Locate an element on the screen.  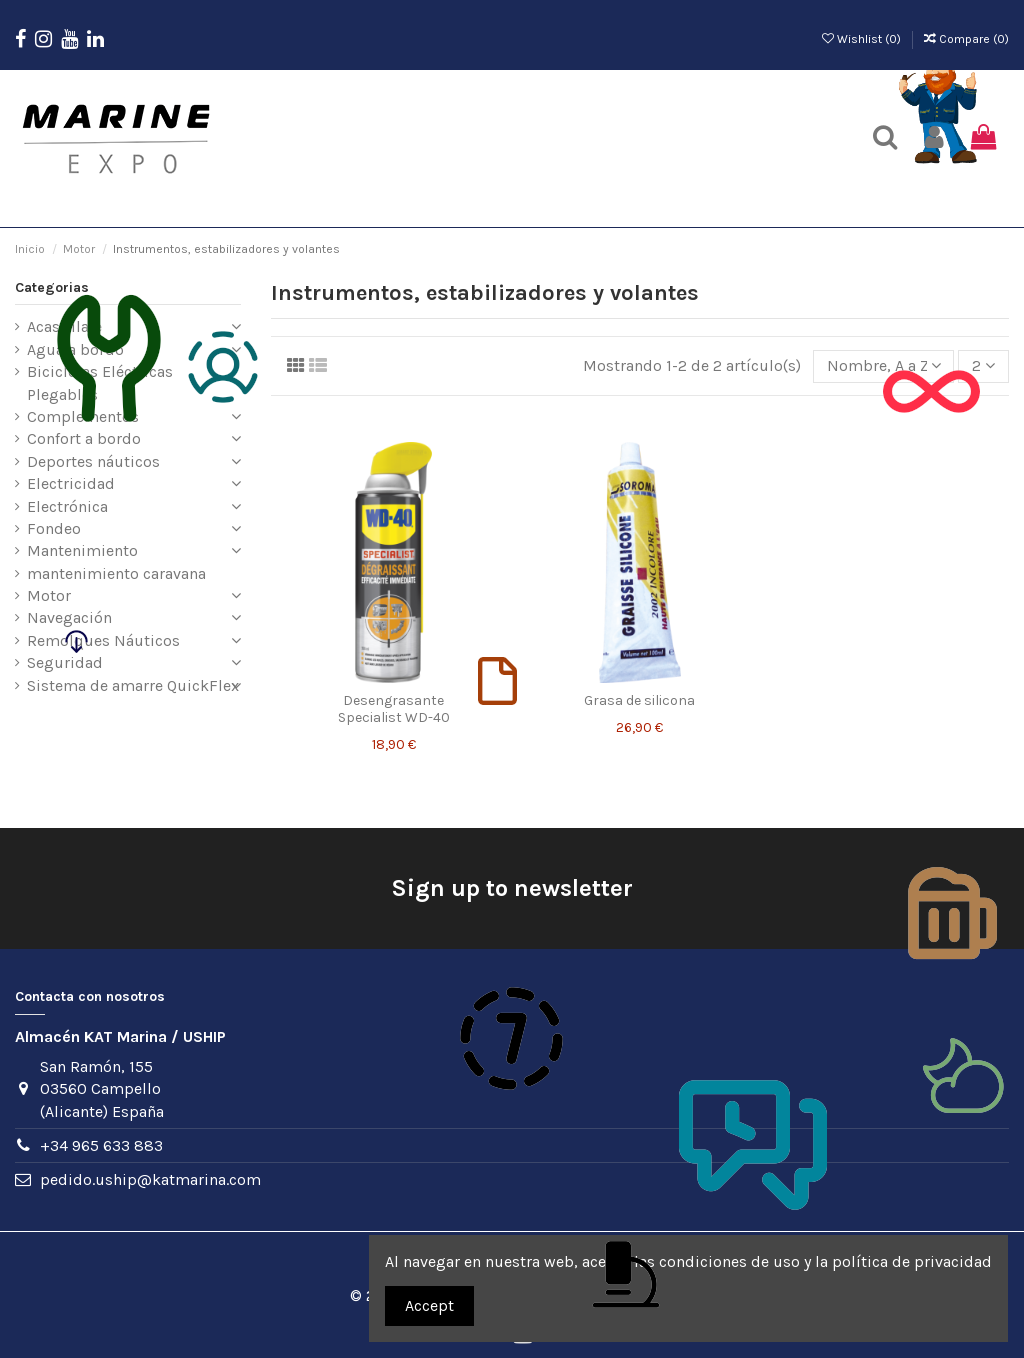
access settings or configuration options is located at coordinates (109, 357).